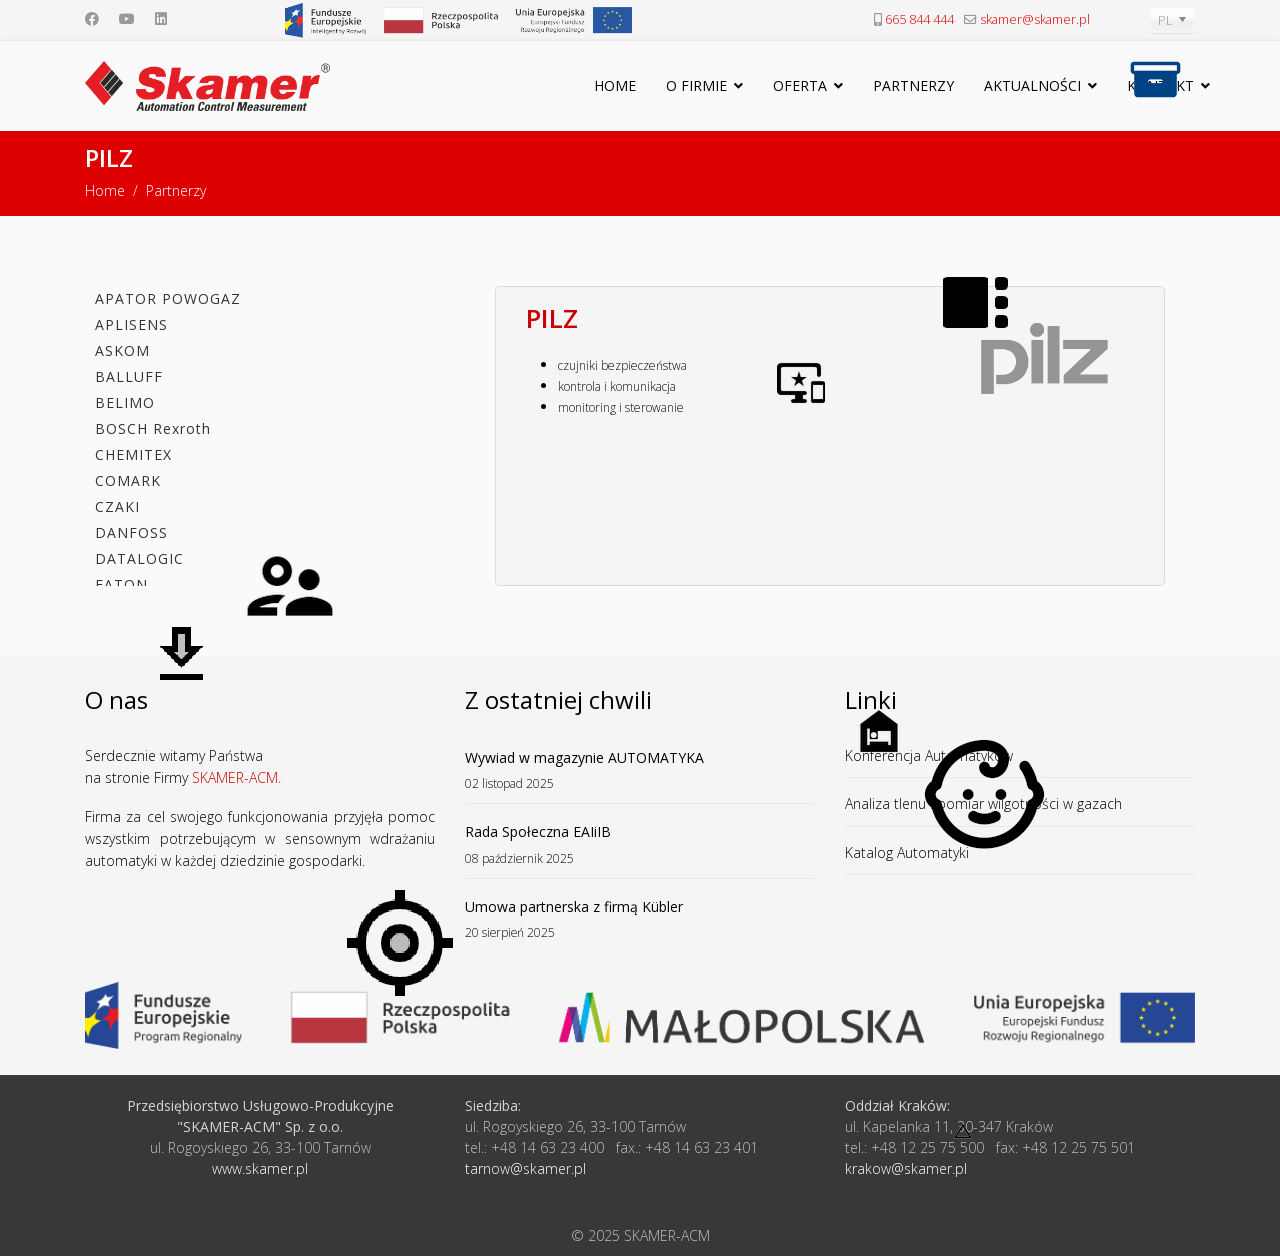 This screenshot has height=1256, width=1280. I want to click on view change history or version log, so click(963, 1131).